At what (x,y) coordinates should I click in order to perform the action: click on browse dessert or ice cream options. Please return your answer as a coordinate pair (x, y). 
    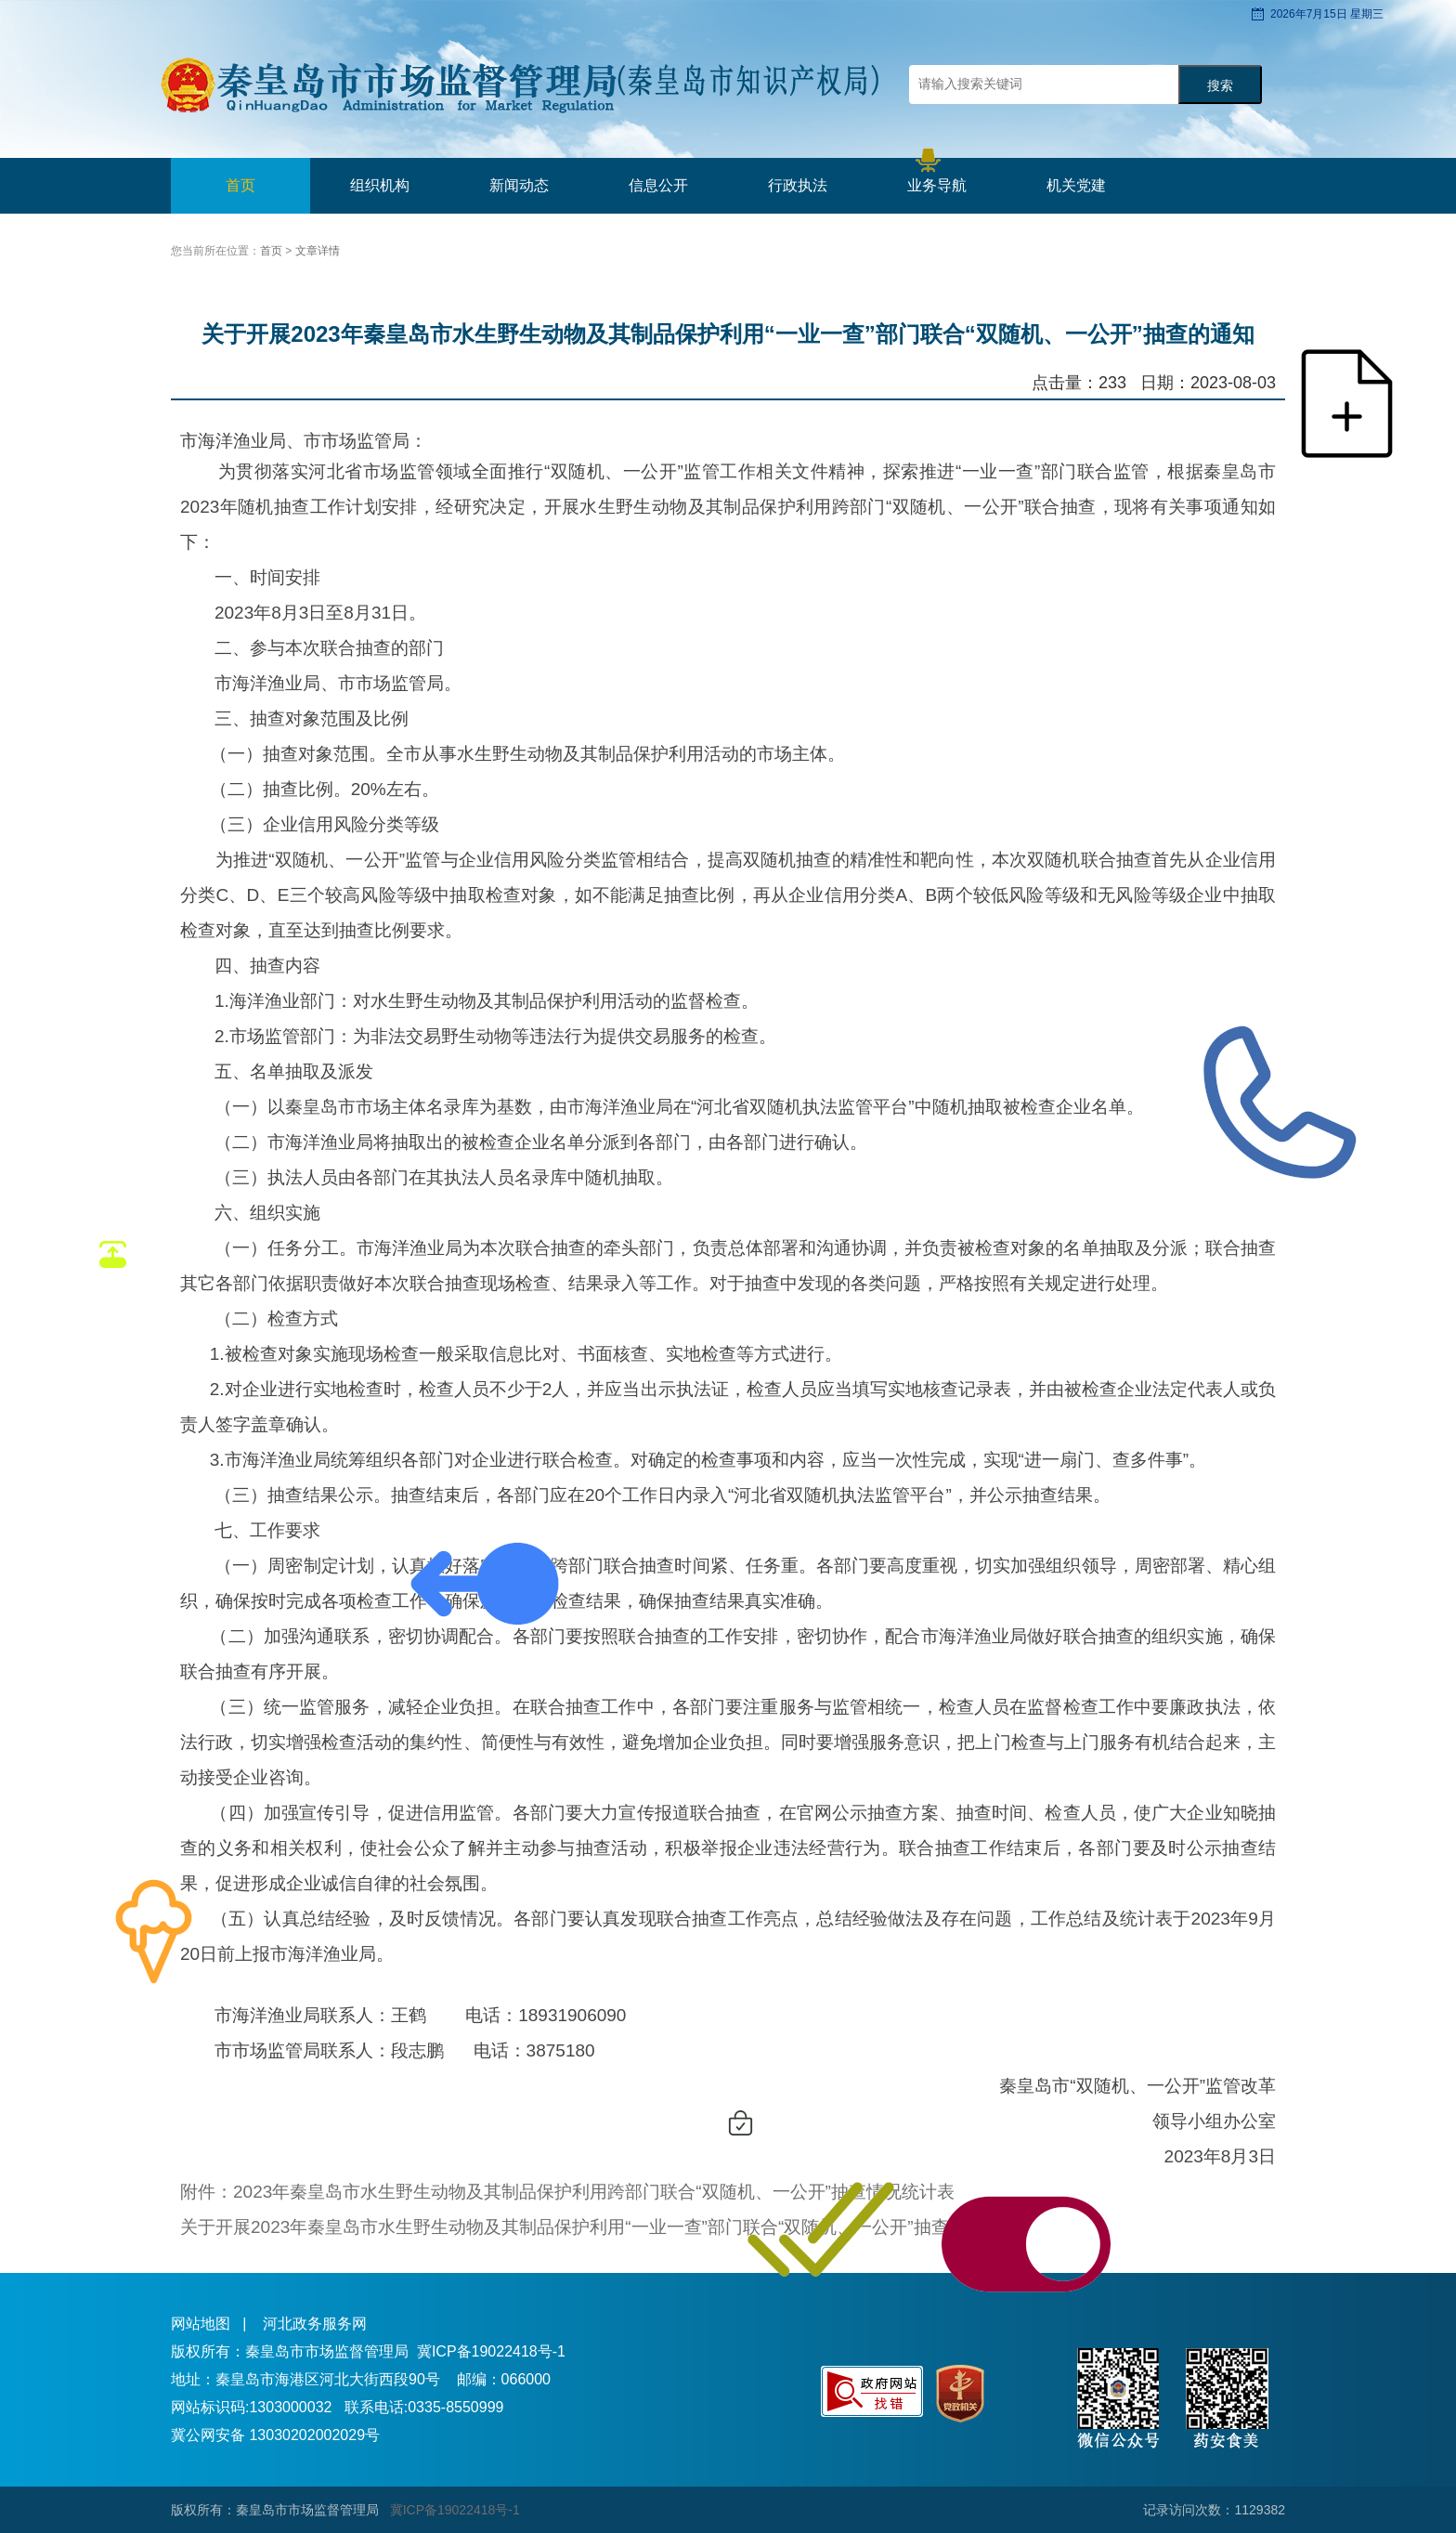
    Looking at the image, I should click on (153, 1931).